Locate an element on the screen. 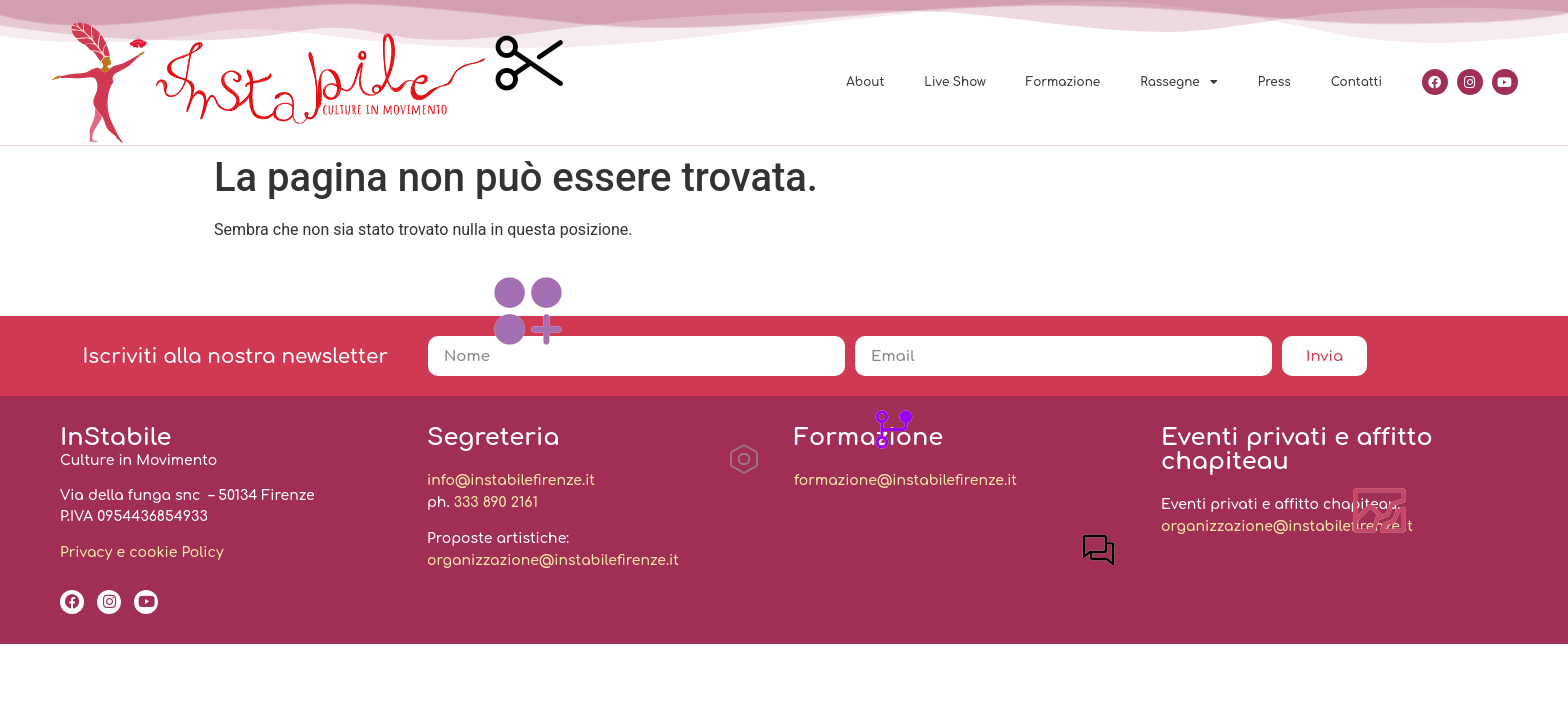 Image resolution: width=1568 pixels, height=720 pixels. cut selected content is located at coordinates (528, 63).